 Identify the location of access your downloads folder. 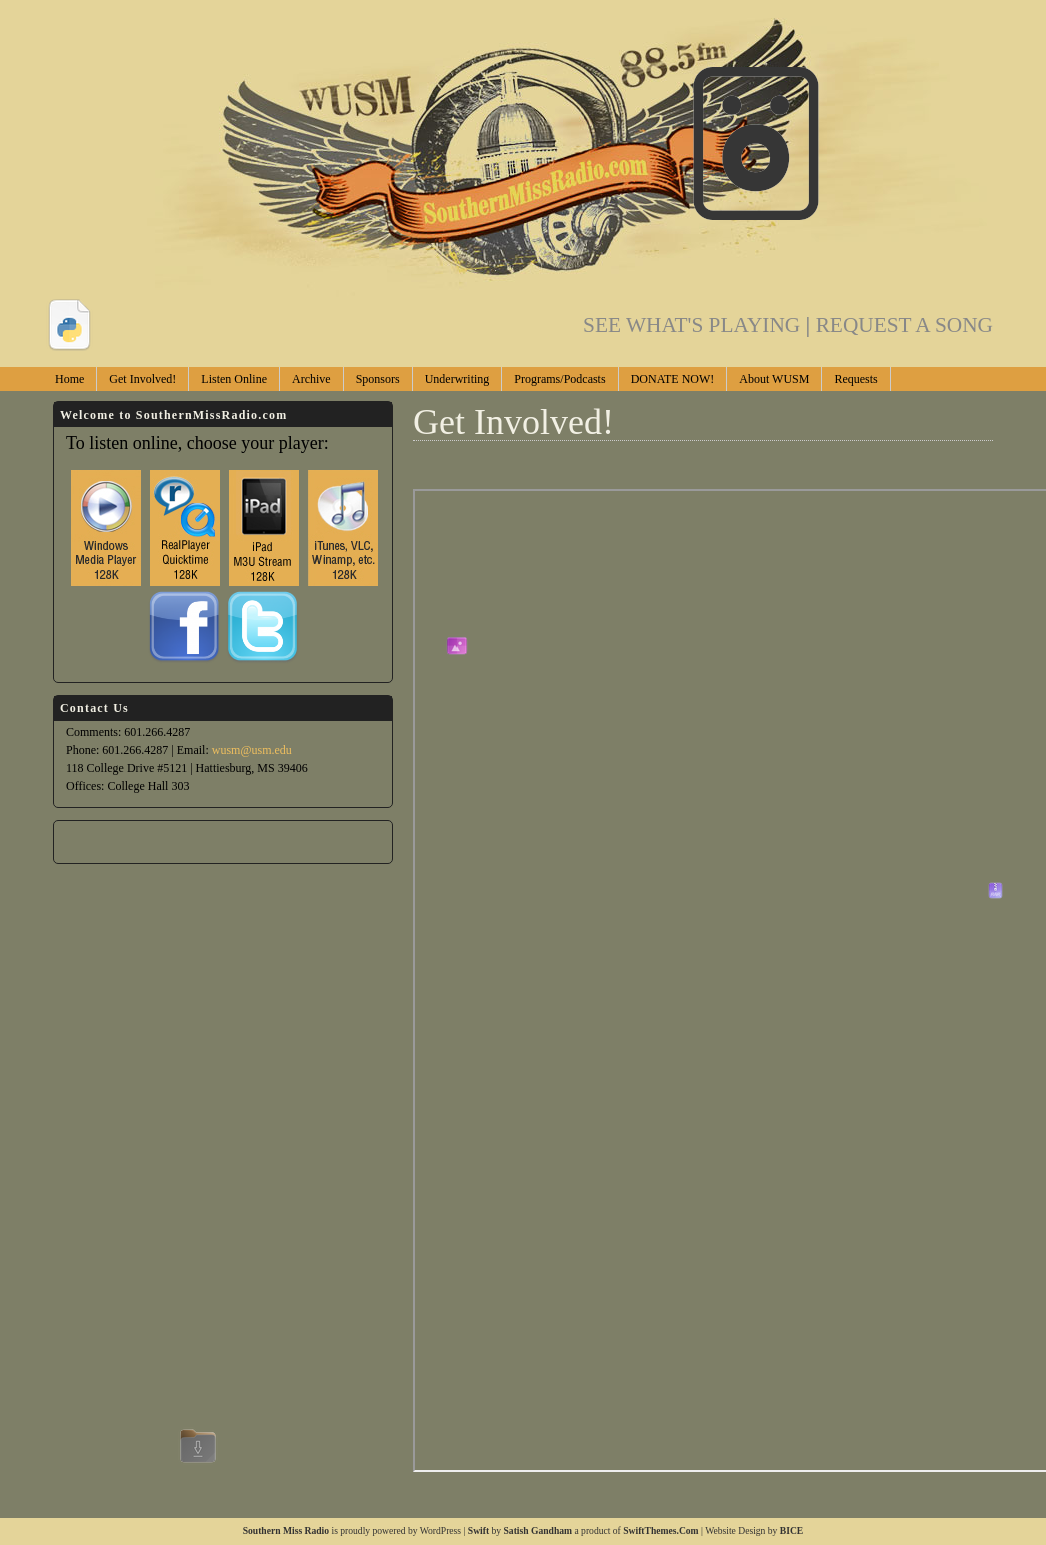
(198, 1446).